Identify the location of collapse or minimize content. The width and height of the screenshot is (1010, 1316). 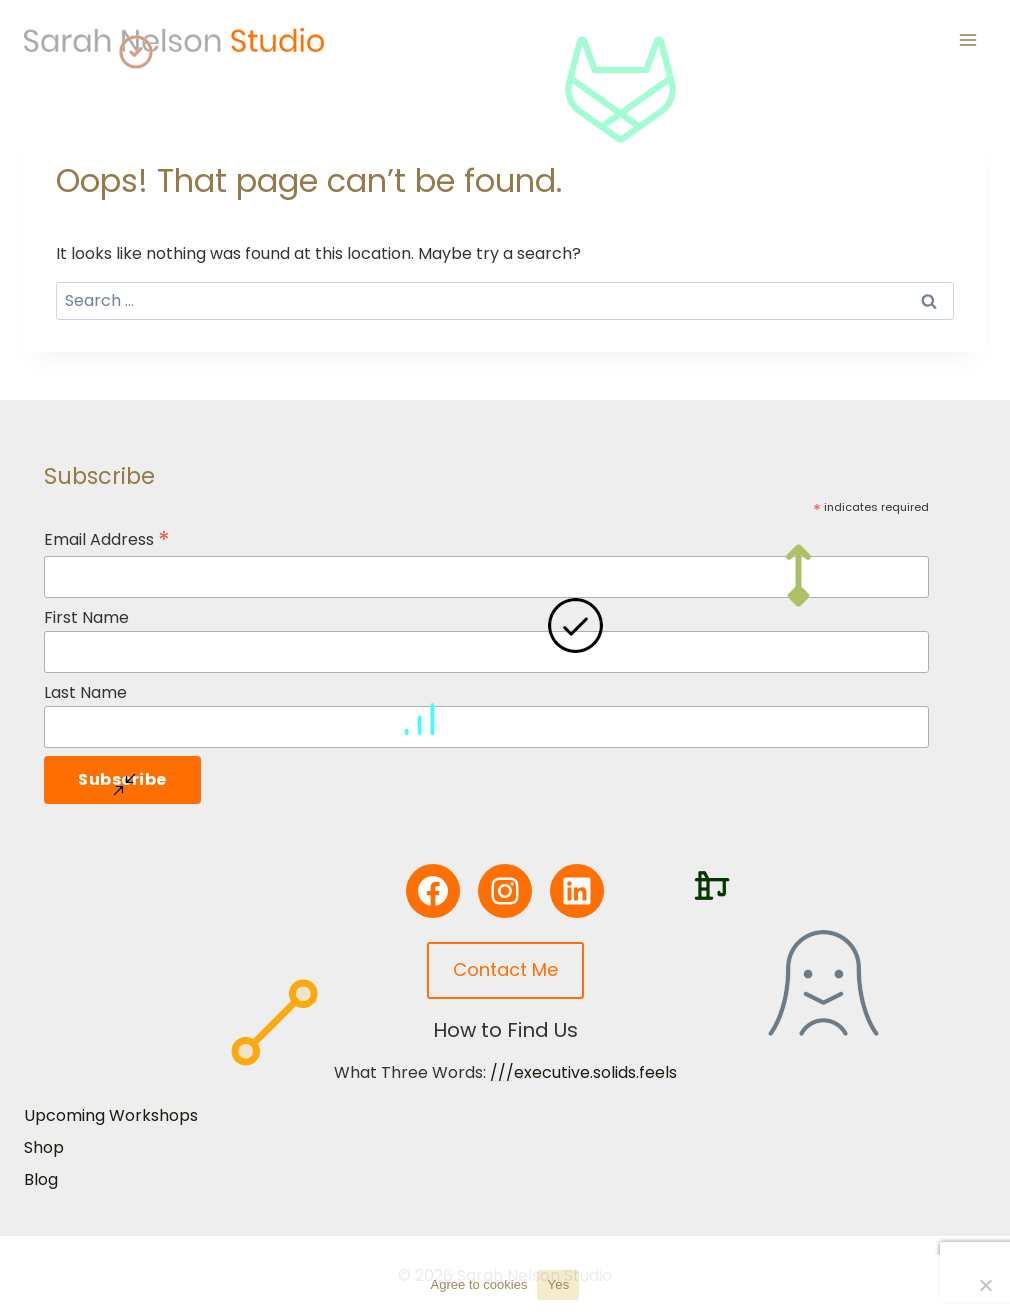
(124, 784).